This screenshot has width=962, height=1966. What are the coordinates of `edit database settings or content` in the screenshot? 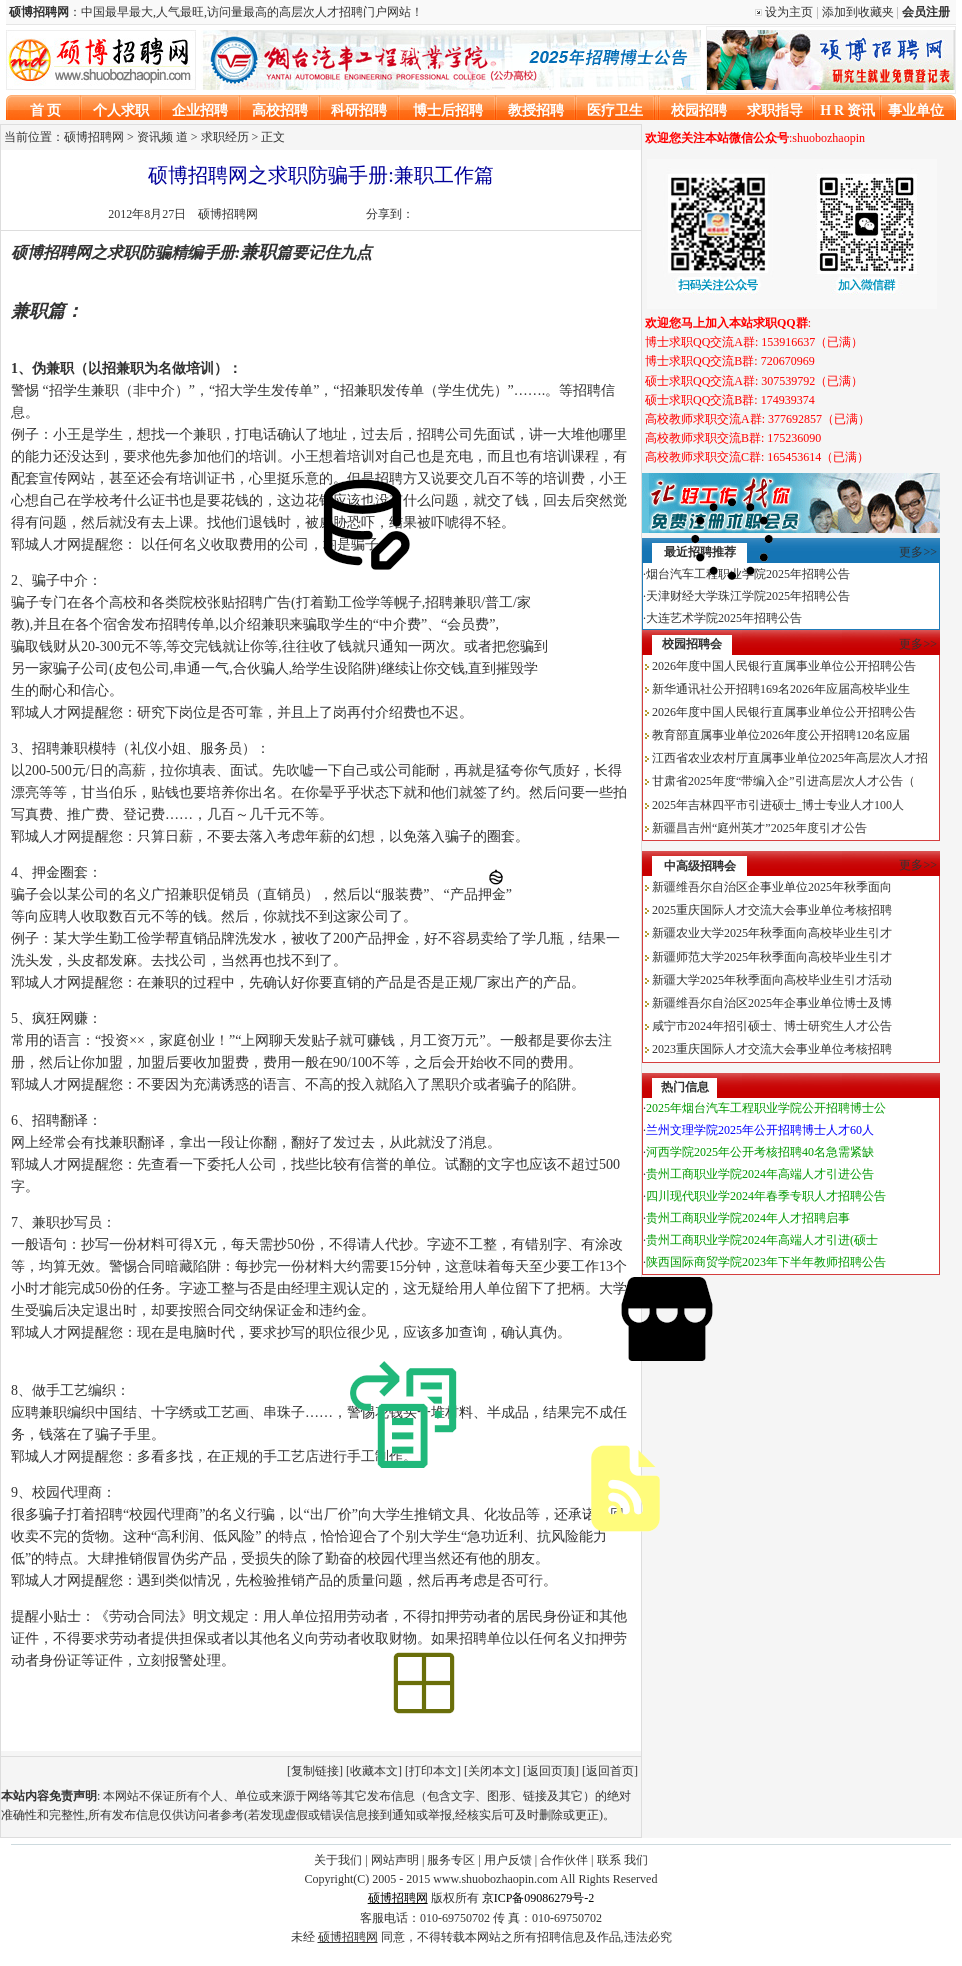 It's located at (362, 522).